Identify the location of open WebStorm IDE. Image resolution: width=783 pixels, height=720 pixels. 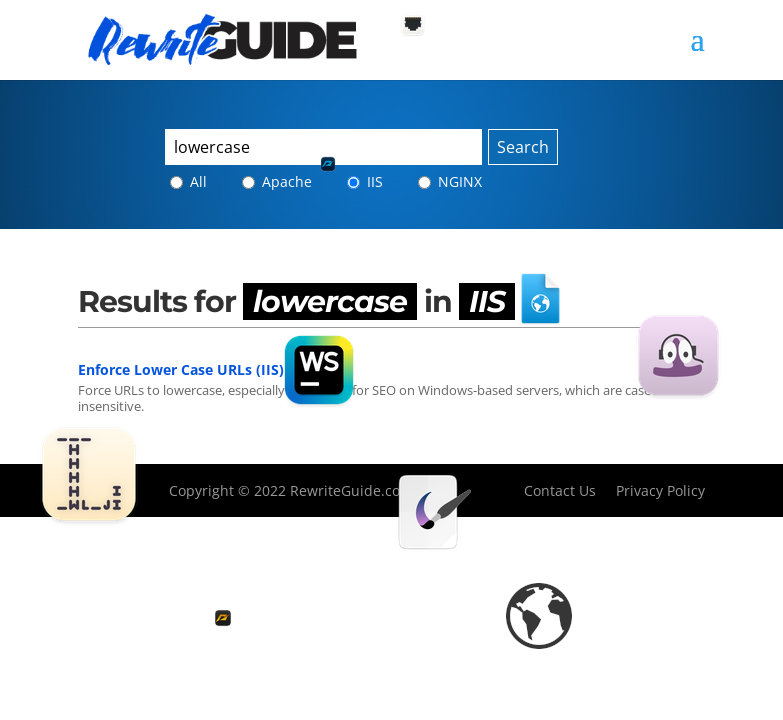
(319, 370).